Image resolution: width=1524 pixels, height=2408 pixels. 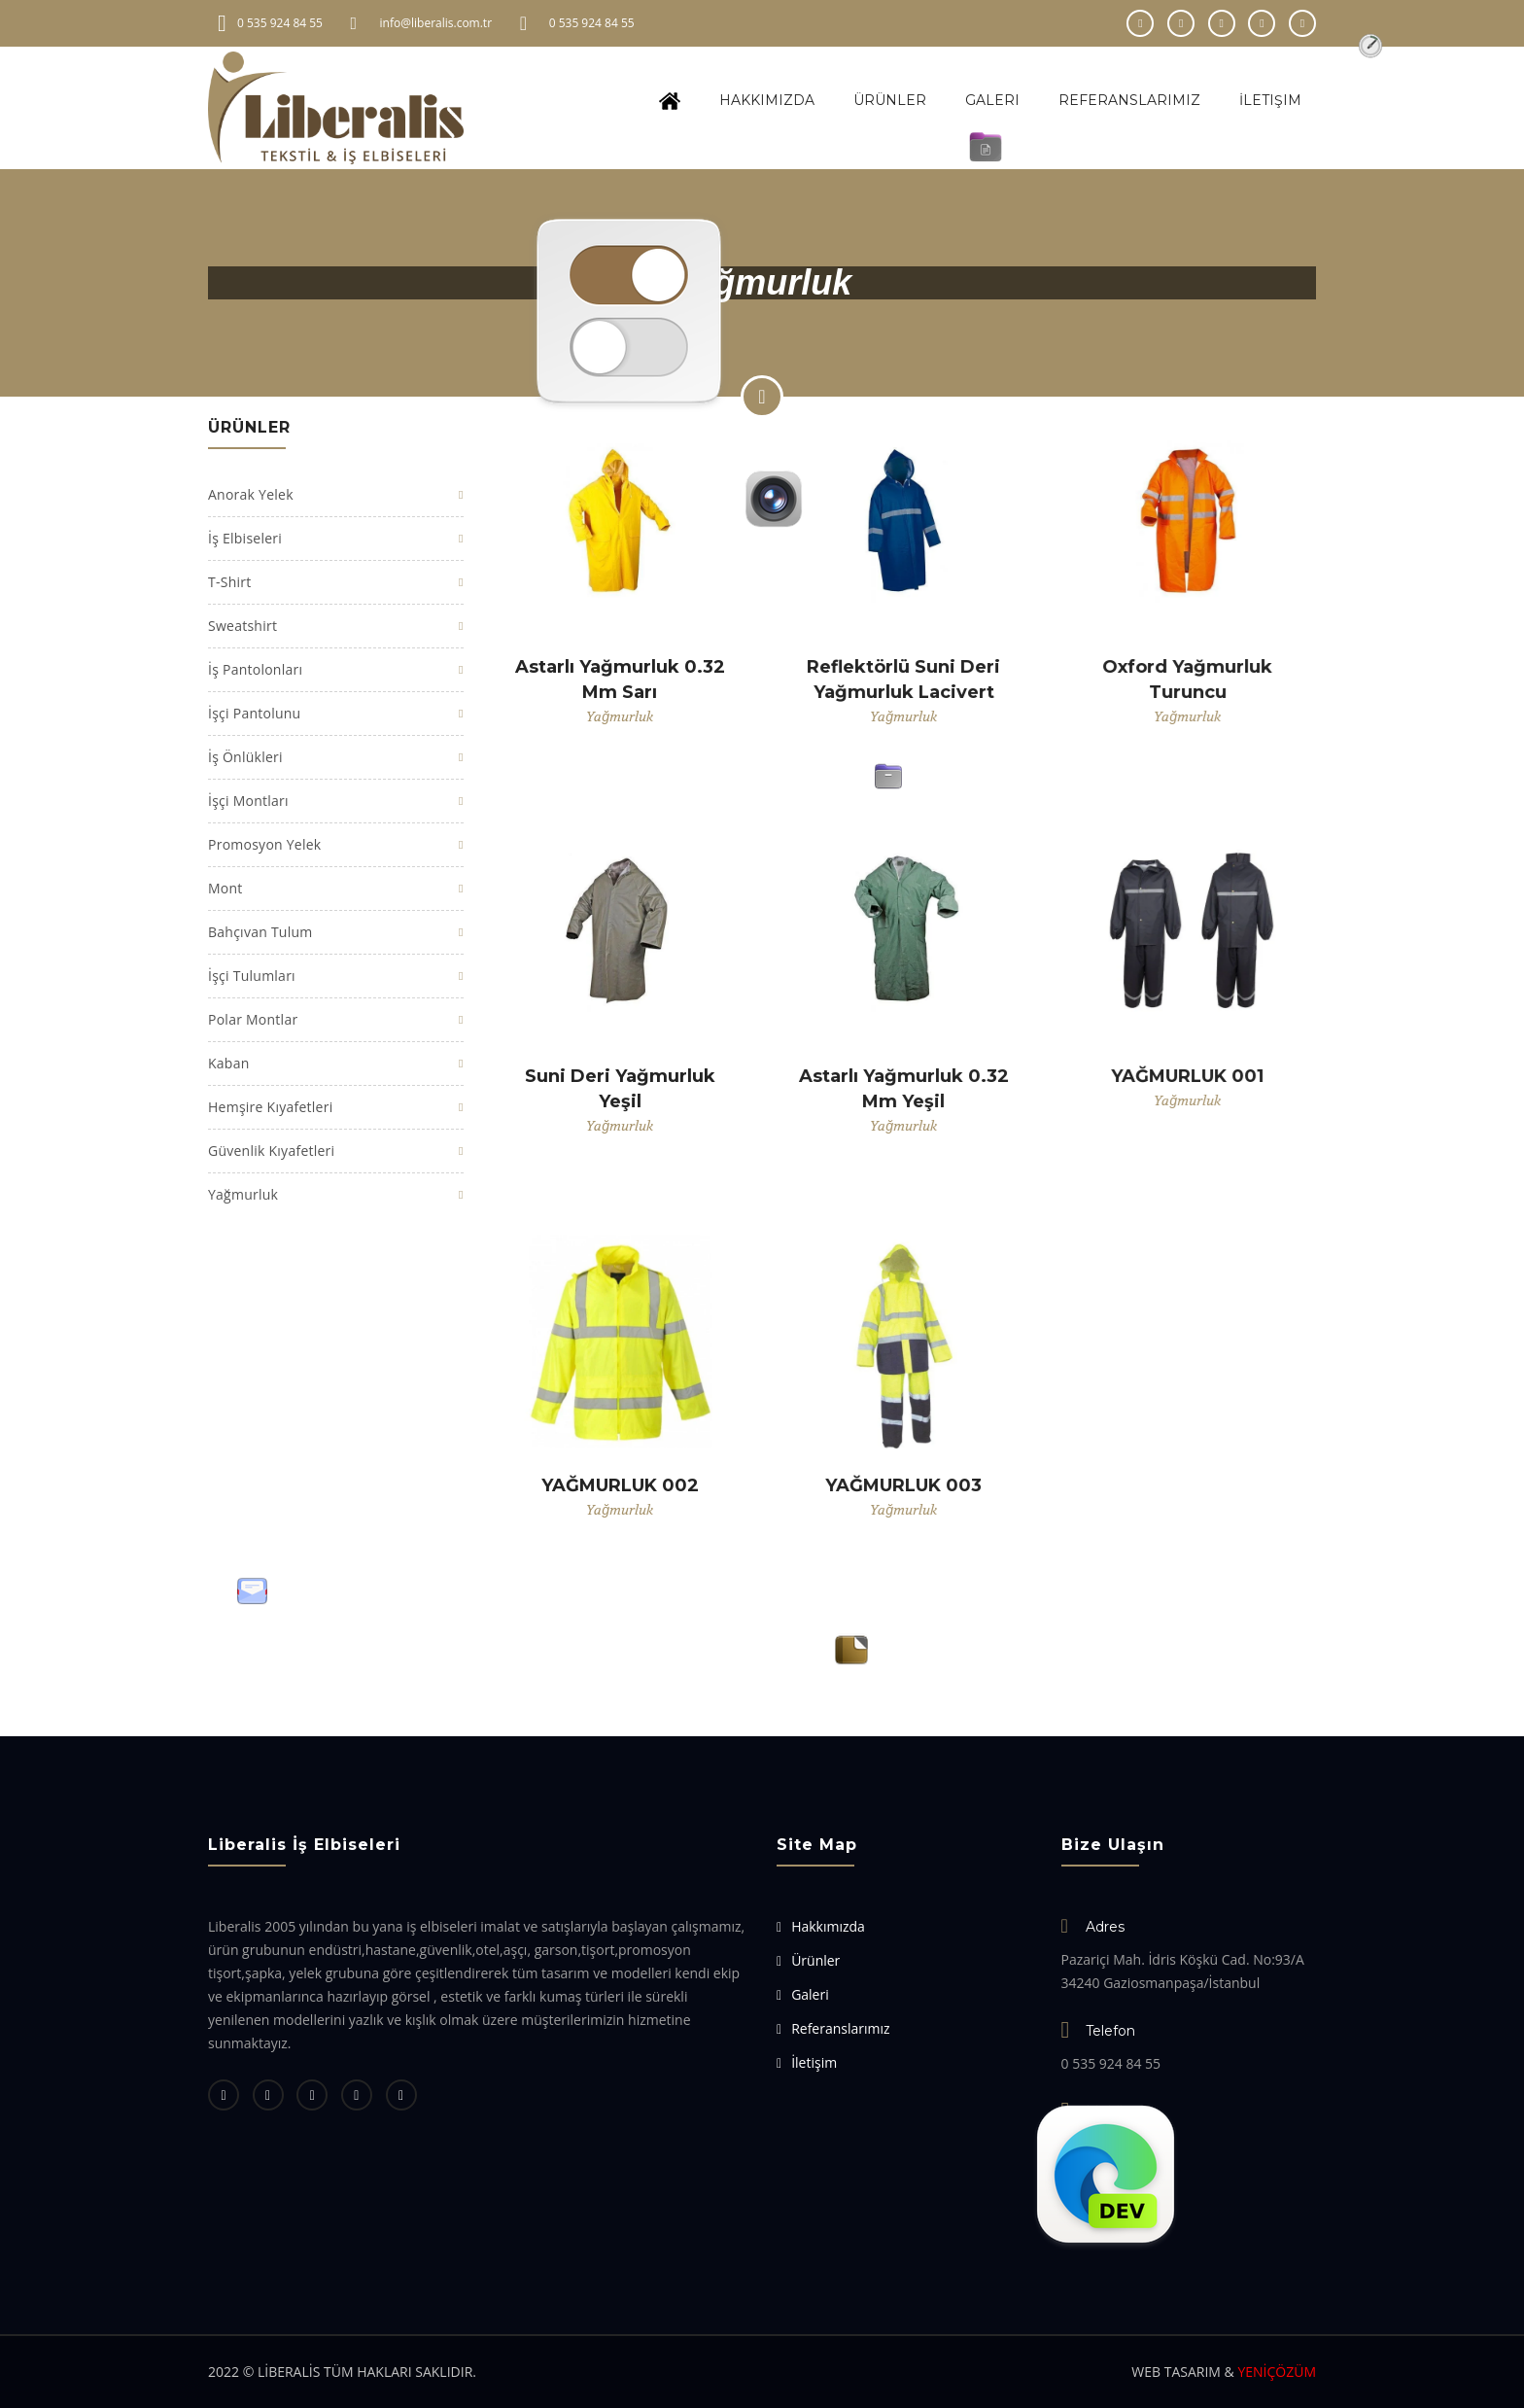 What do you see at coordinates (888, 776) in the screenshot?
I see `open the file manager application` at bounding box center [888, 776].